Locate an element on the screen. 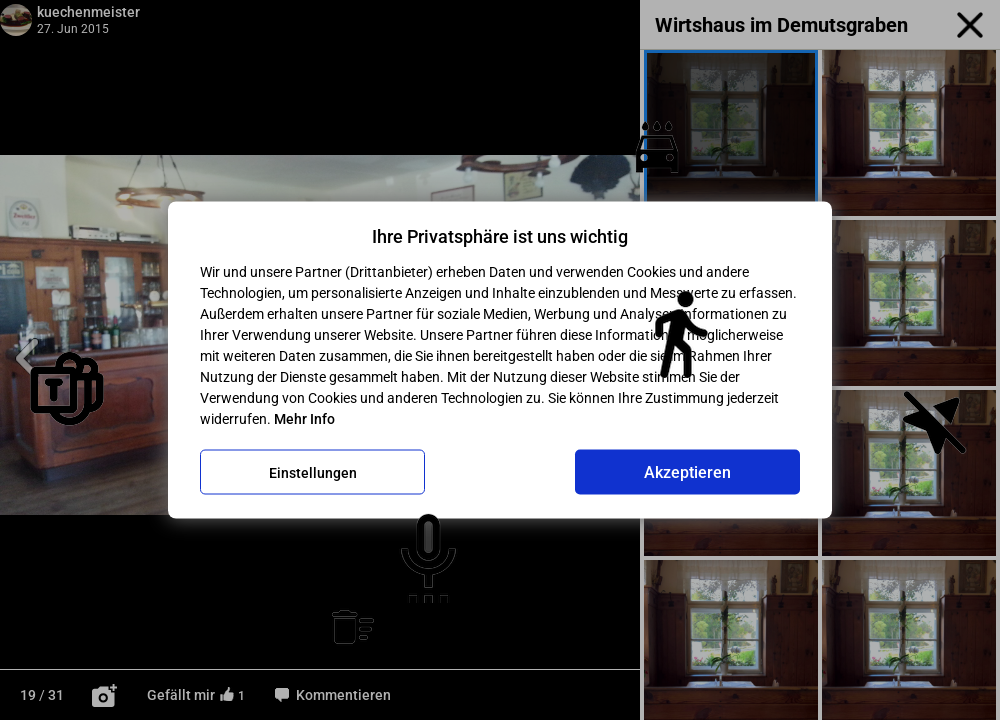 Image resolution: width=1000 pixels, height=720 pixels. add a new item to your playlist is located at coordinates (416, 100).